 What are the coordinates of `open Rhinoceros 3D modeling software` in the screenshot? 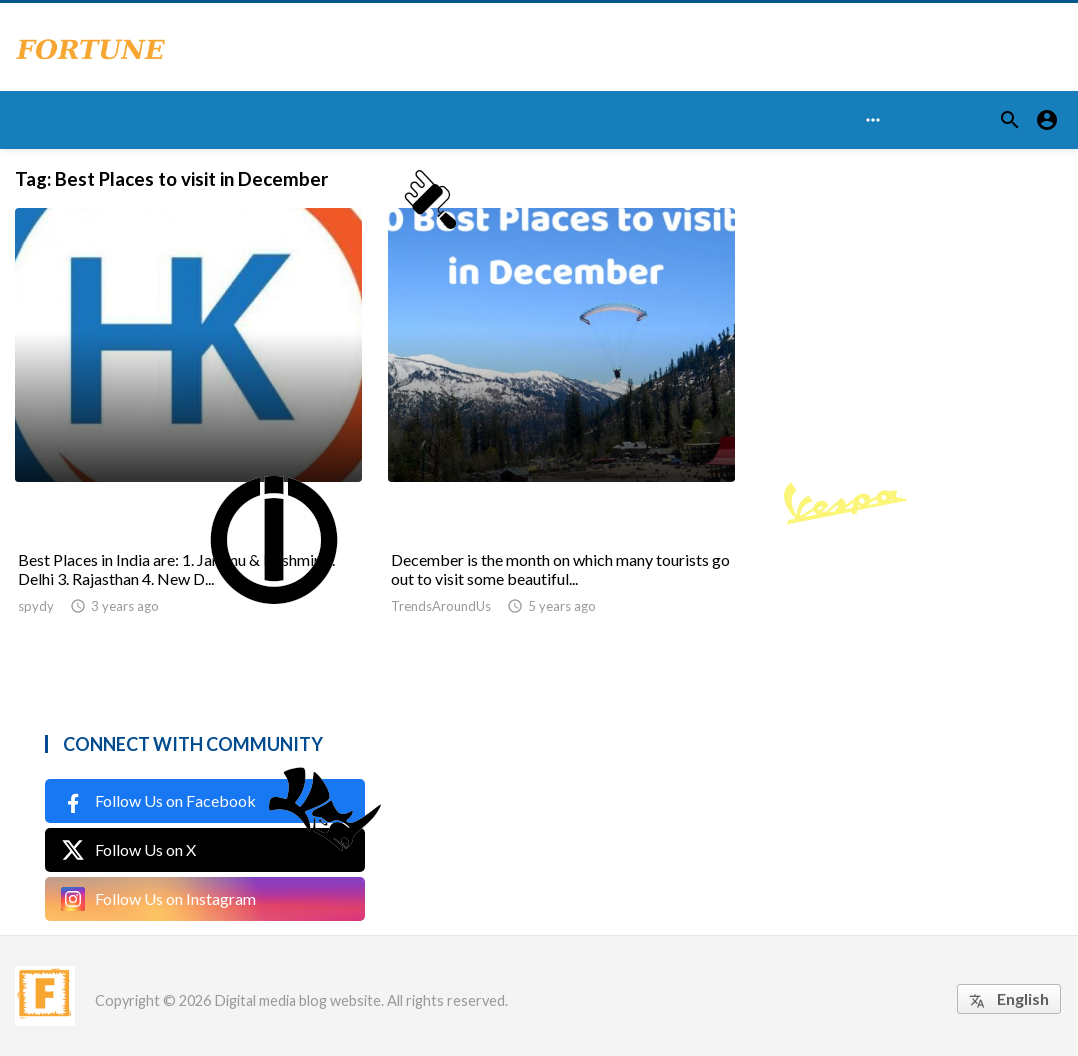 It's located at (325, 809).